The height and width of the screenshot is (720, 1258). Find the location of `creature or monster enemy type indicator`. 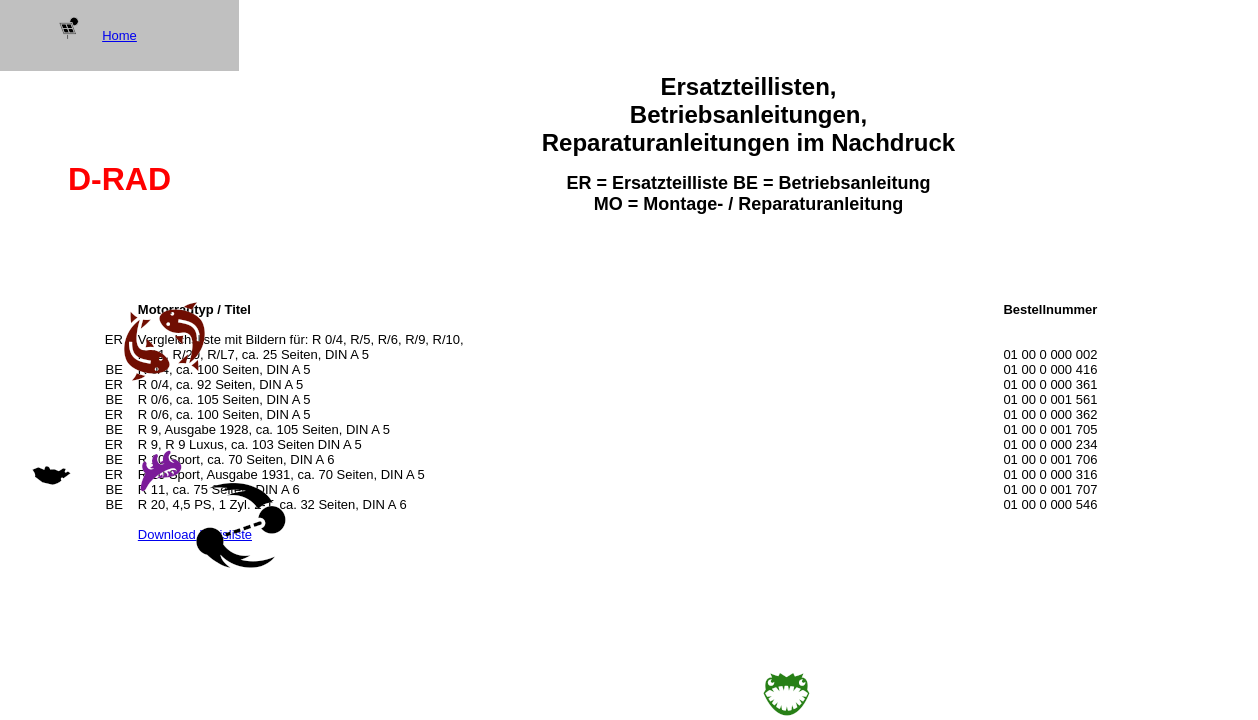

creature or monster enemy type indicator is located at coordinates (786, 693).